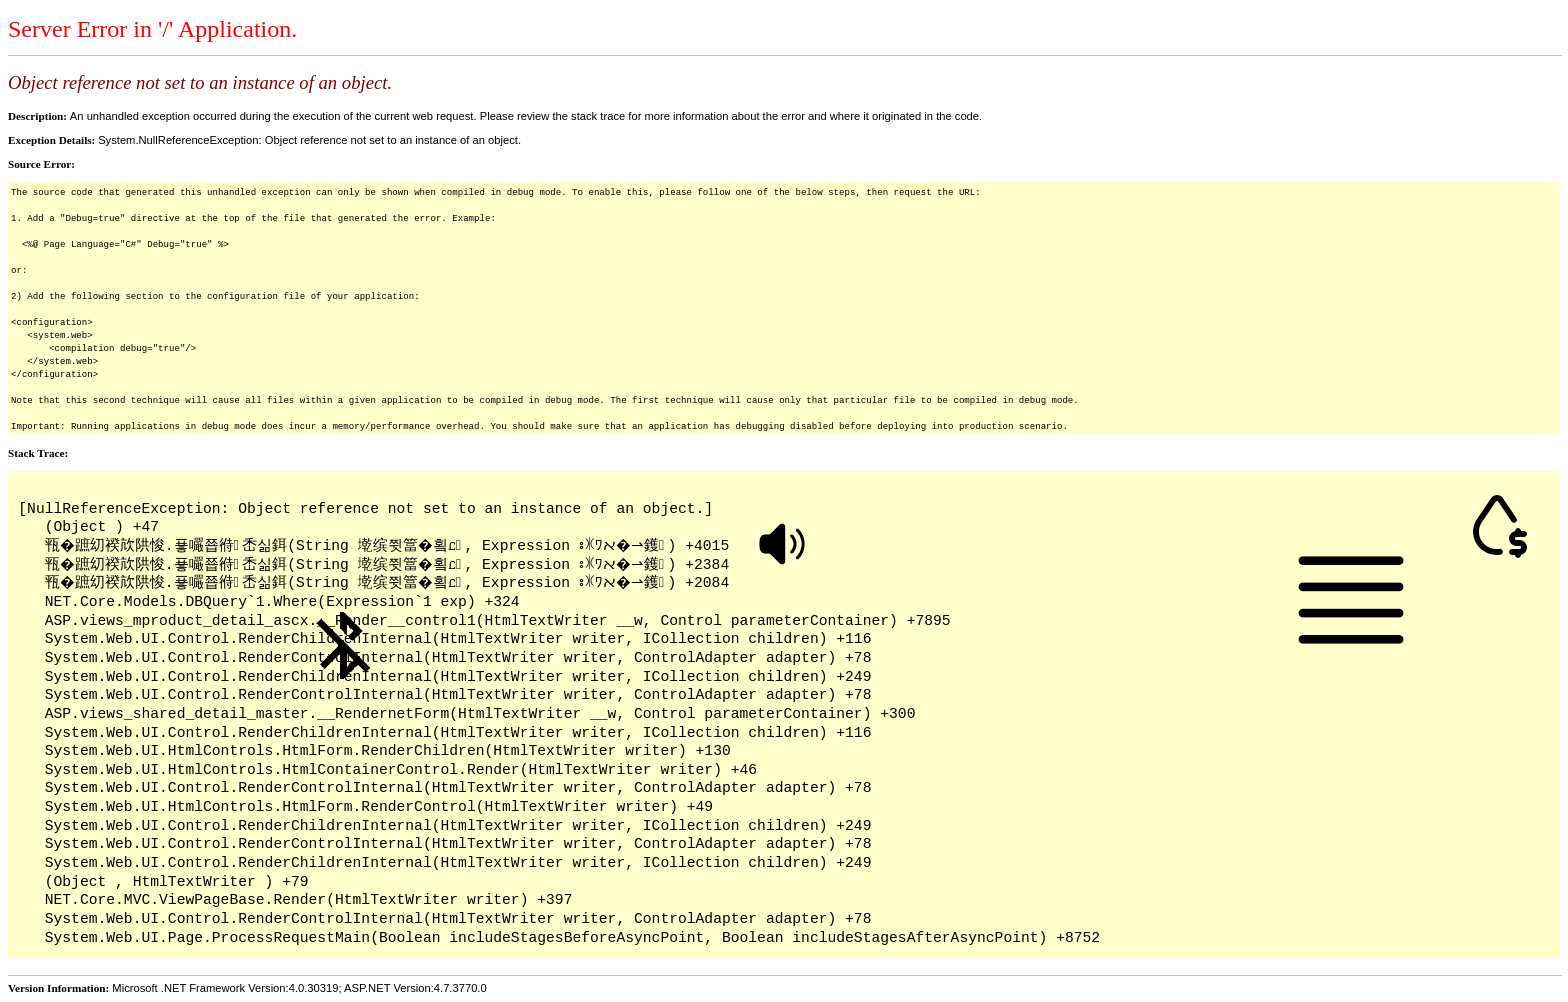 This screenshot has height=1002, width=1568. I want to click on view water bill or usage costs, so click(1497, 525).